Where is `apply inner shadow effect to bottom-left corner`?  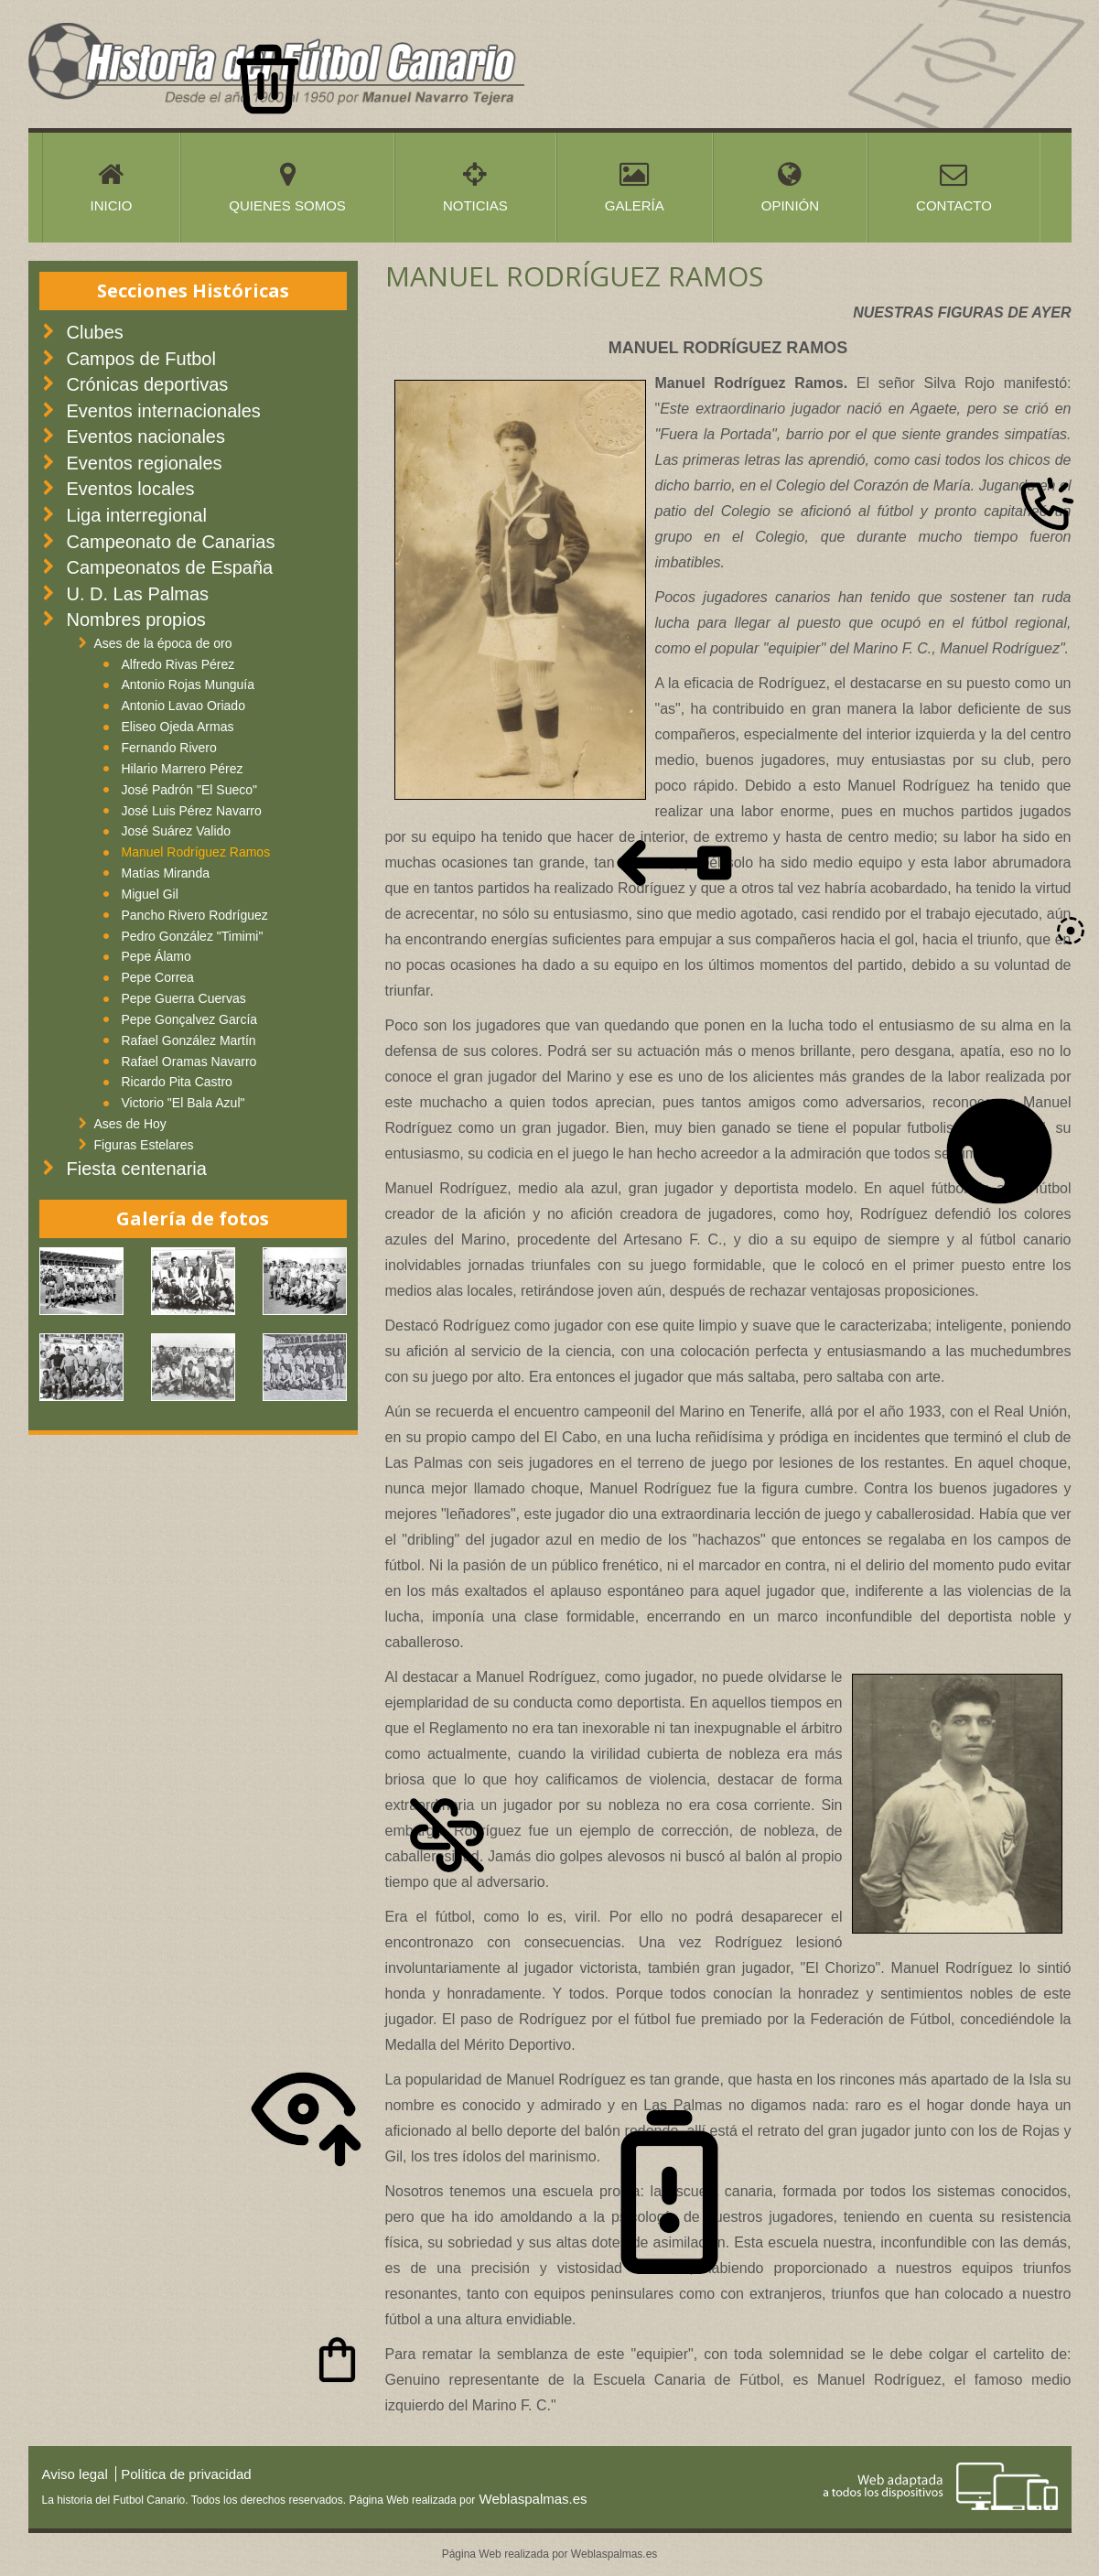
apply inner shadow effect to bottom-left corner is located at coordinates (999, 1151).